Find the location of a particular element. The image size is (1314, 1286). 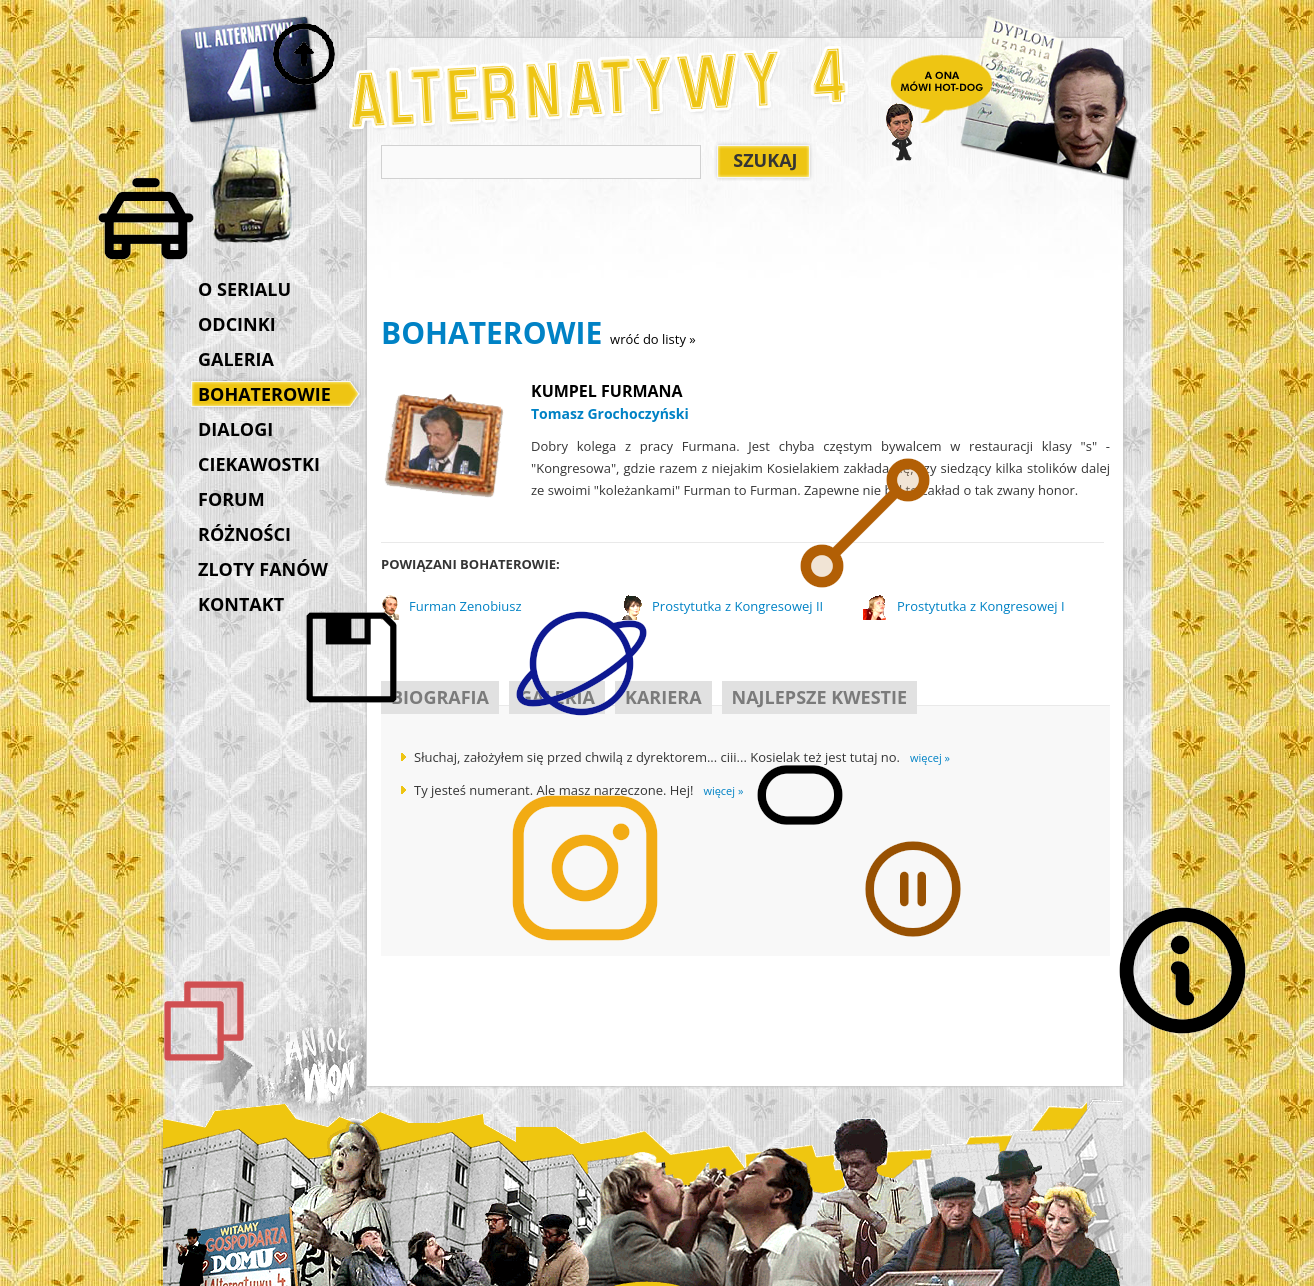

explore global or worldwide content is located at coordinates (581, 663).